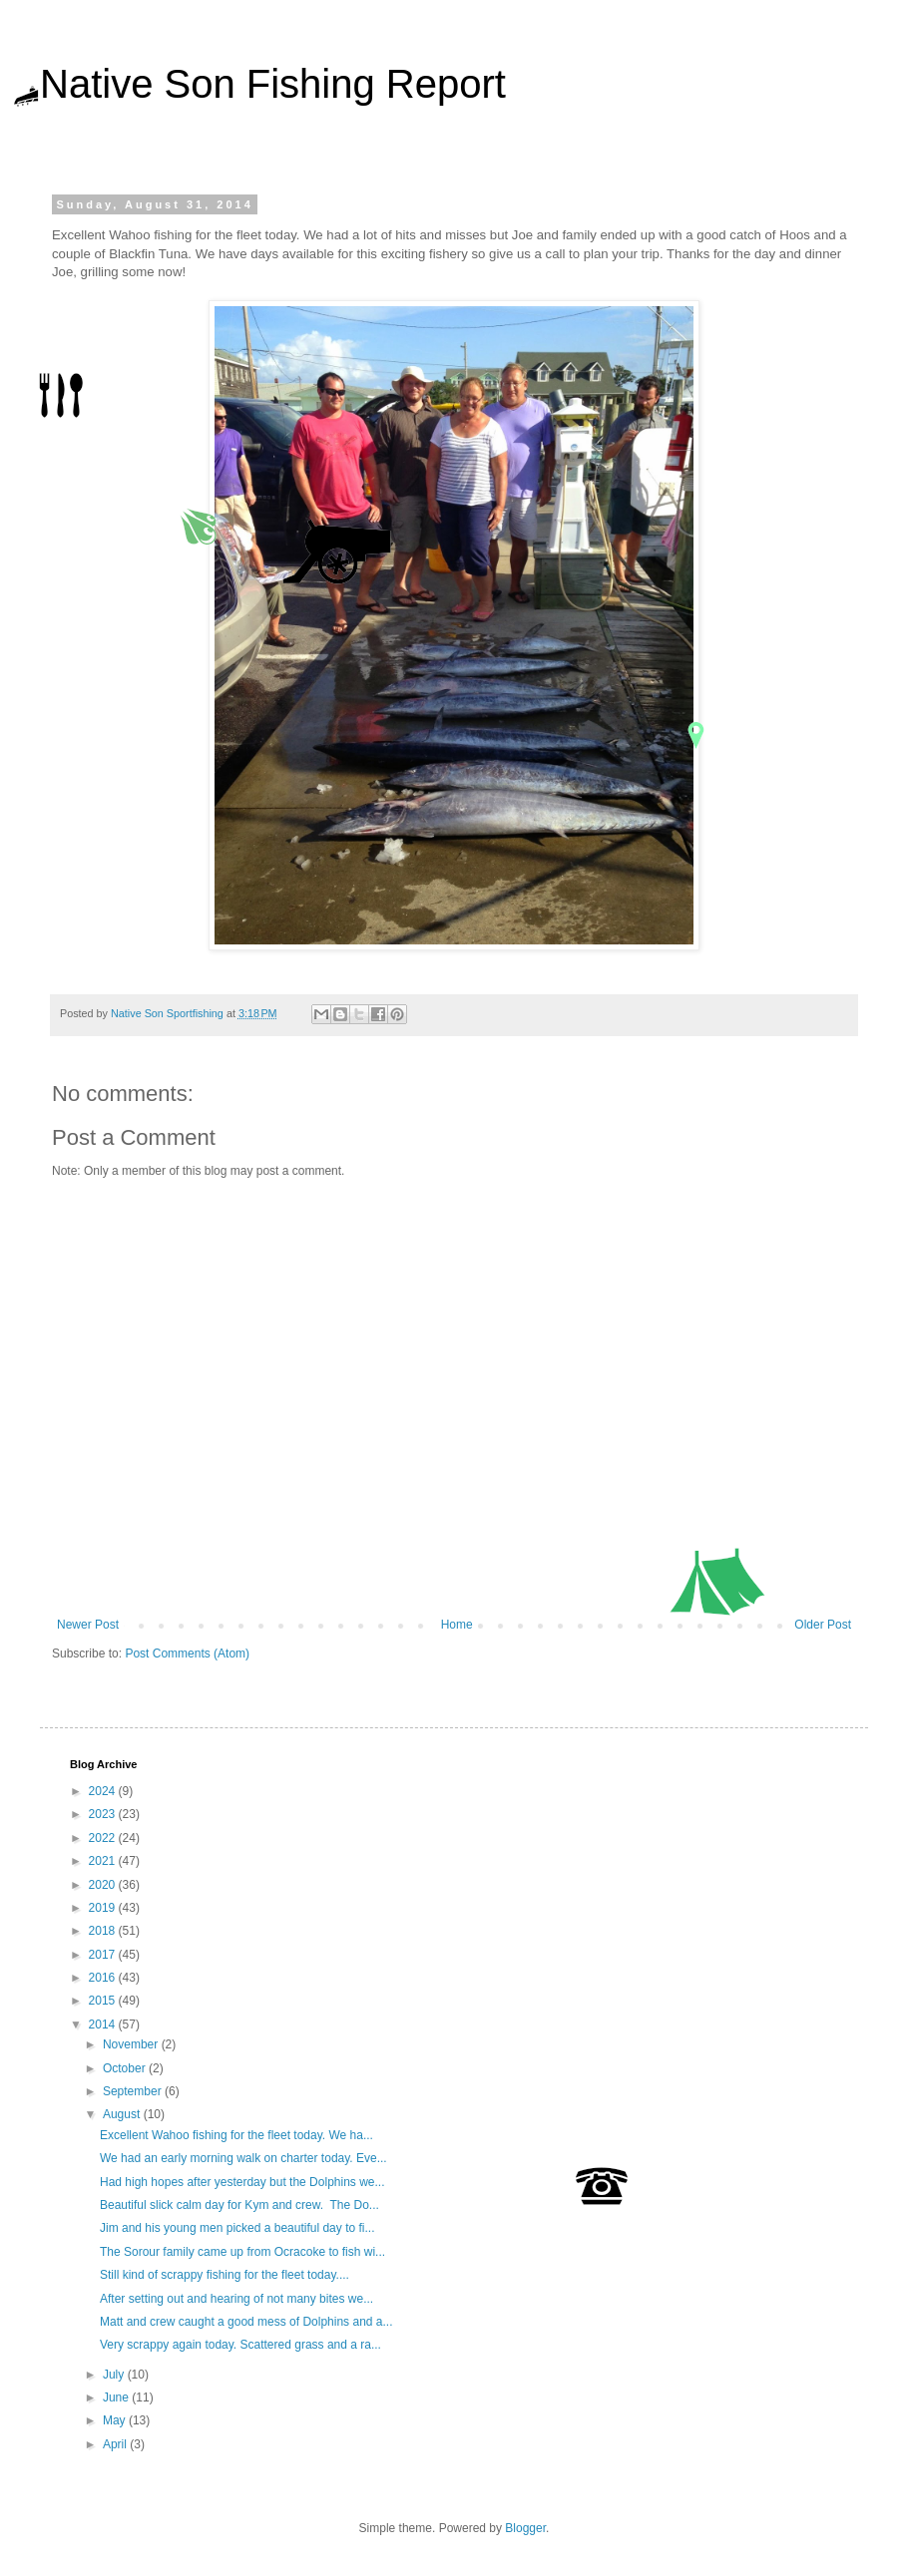 This screenshot has height=2576, width=908. Describe the element at coordinates (602, 2186) in the screenshot. I see `contact customer support via phone` at that location.